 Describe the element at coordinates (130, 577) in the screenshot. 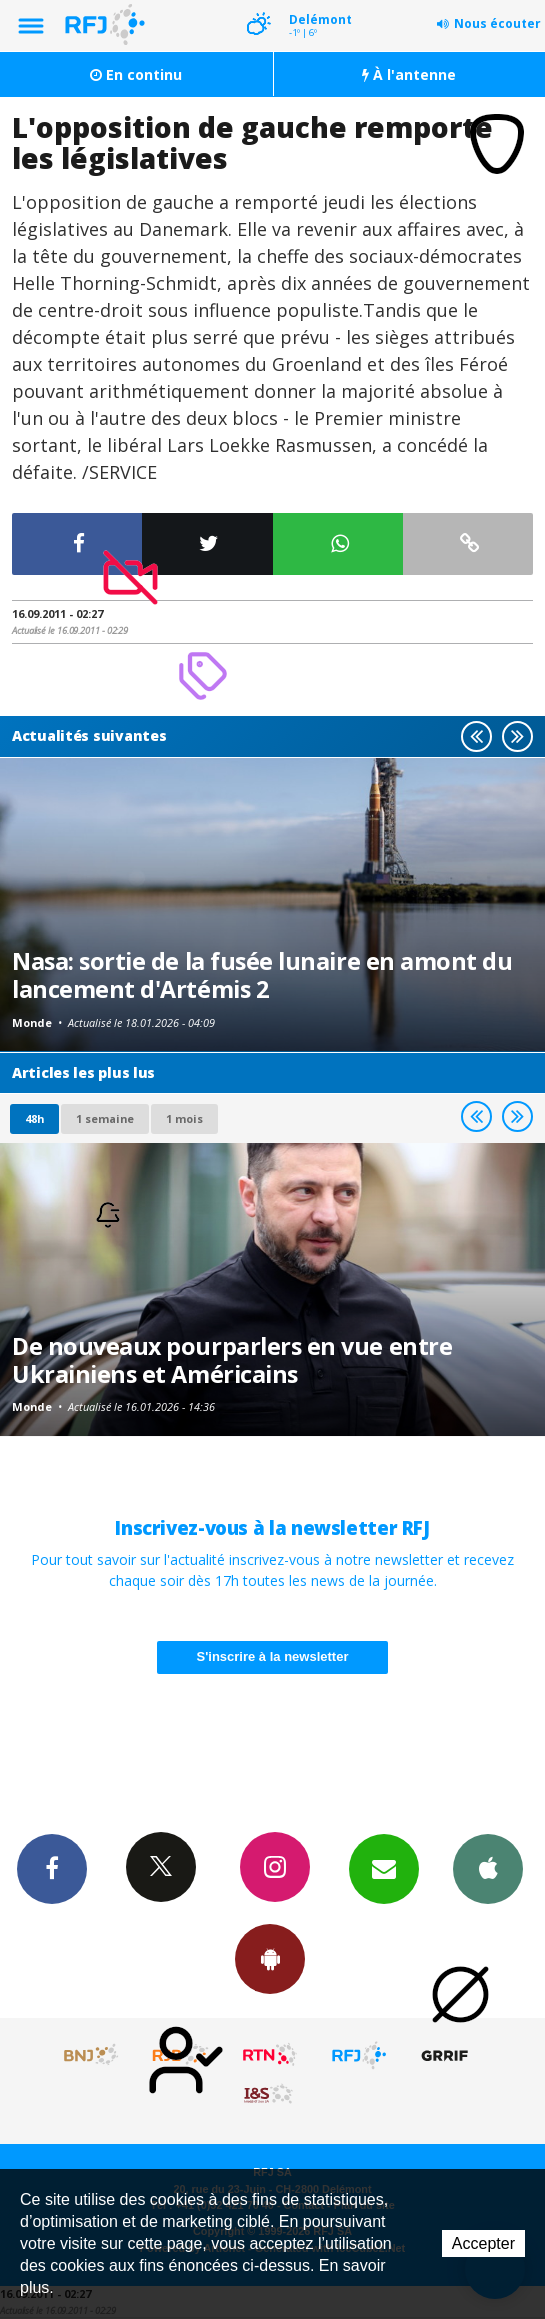

I see `turn off camera or disable video` at that location.